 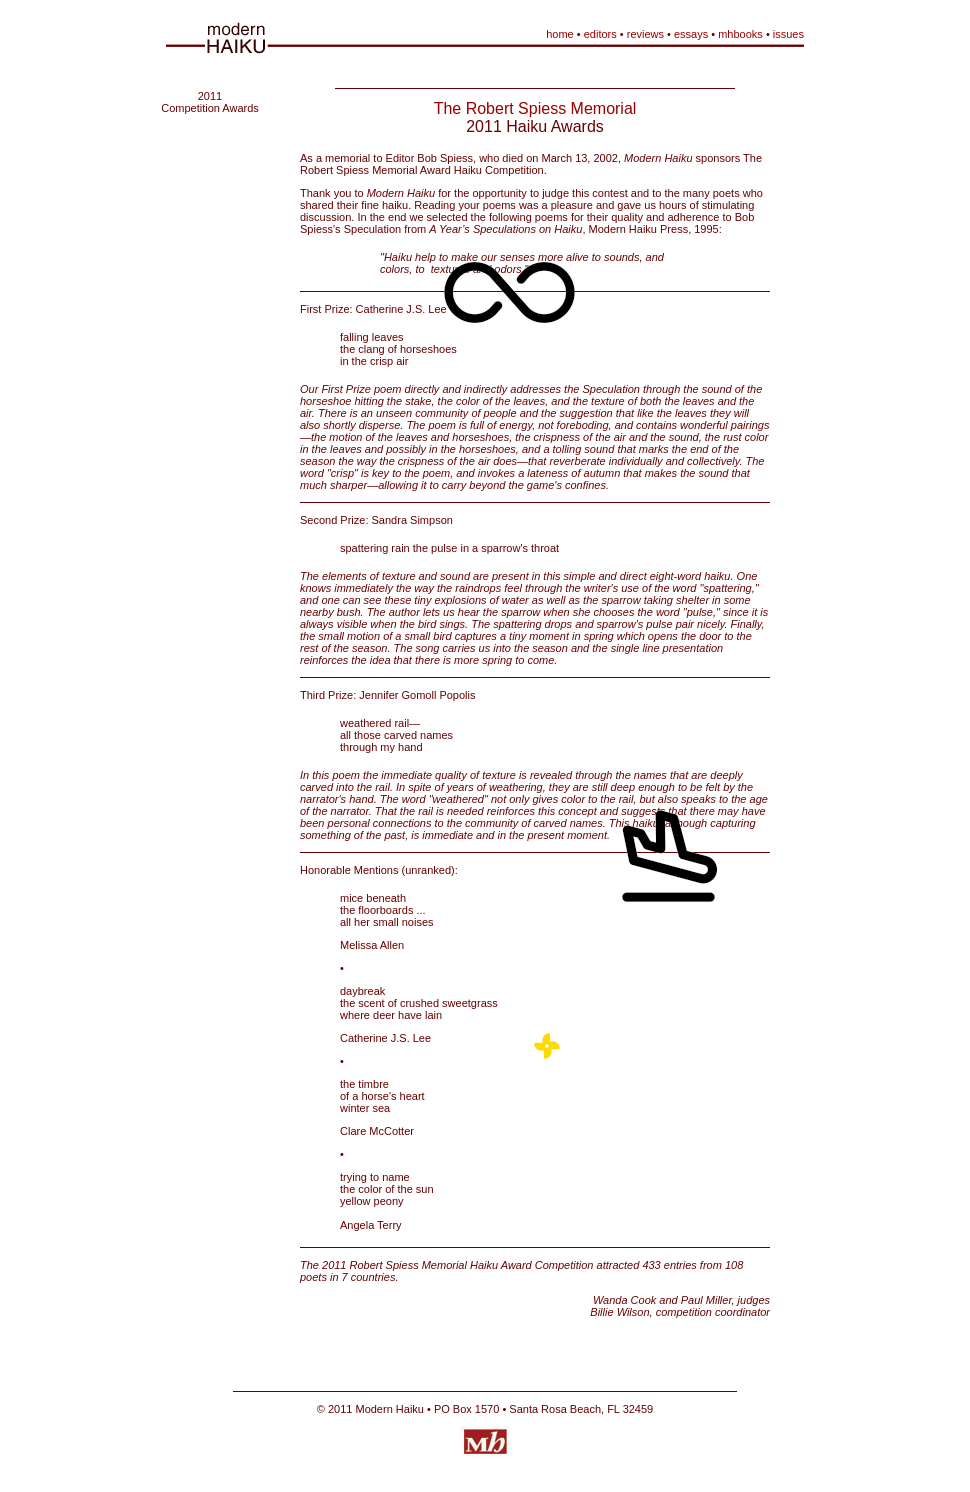 What do you see at coordinates (668, 855) in the screenshot?
I see `view flight arrival information` at bounding box center [668, 855].